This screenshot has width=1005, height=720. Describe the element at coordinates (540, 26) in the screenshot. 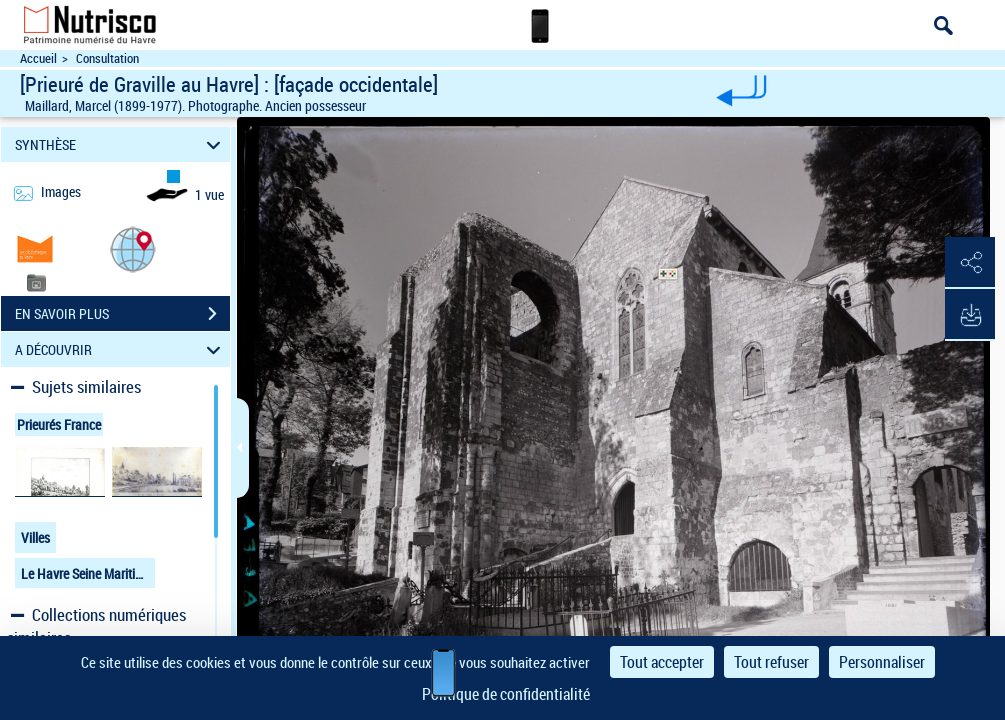

I see `iPhone device icon` at that location.